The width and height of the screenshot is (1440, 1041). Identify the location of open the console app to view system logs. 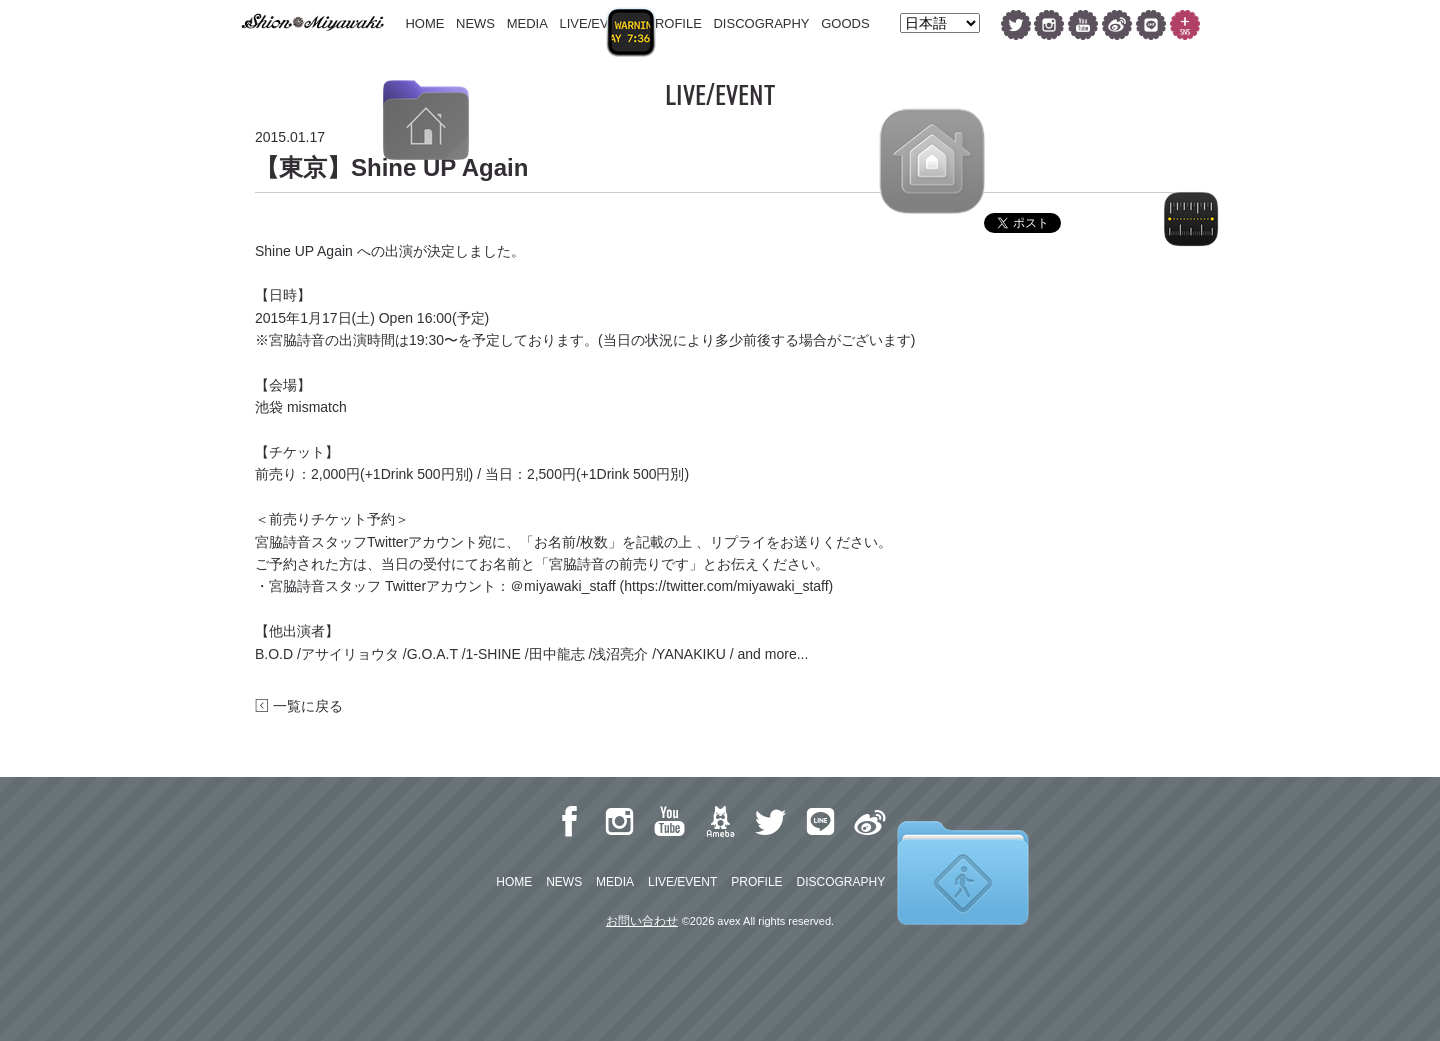
(631, 32).